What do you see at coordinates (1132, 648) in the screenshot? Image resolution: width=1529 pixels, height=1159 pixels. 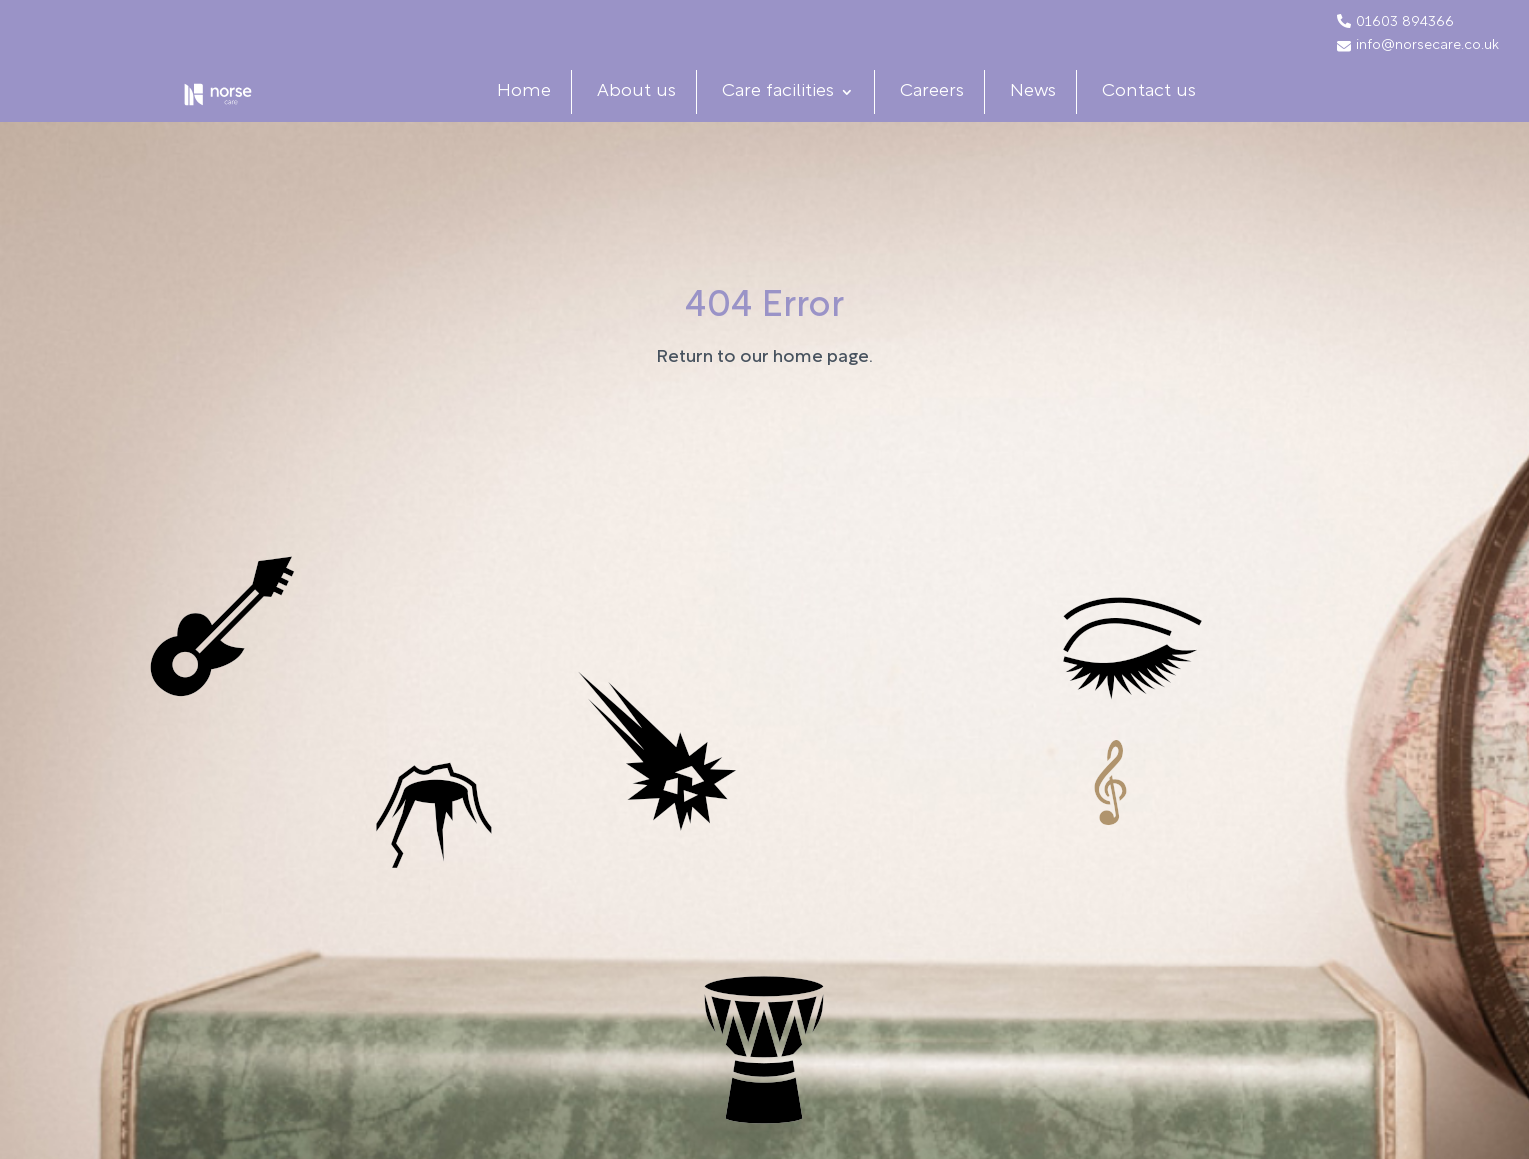 I see `access beauty or makeup settings` at bounding box center [1132, 648].